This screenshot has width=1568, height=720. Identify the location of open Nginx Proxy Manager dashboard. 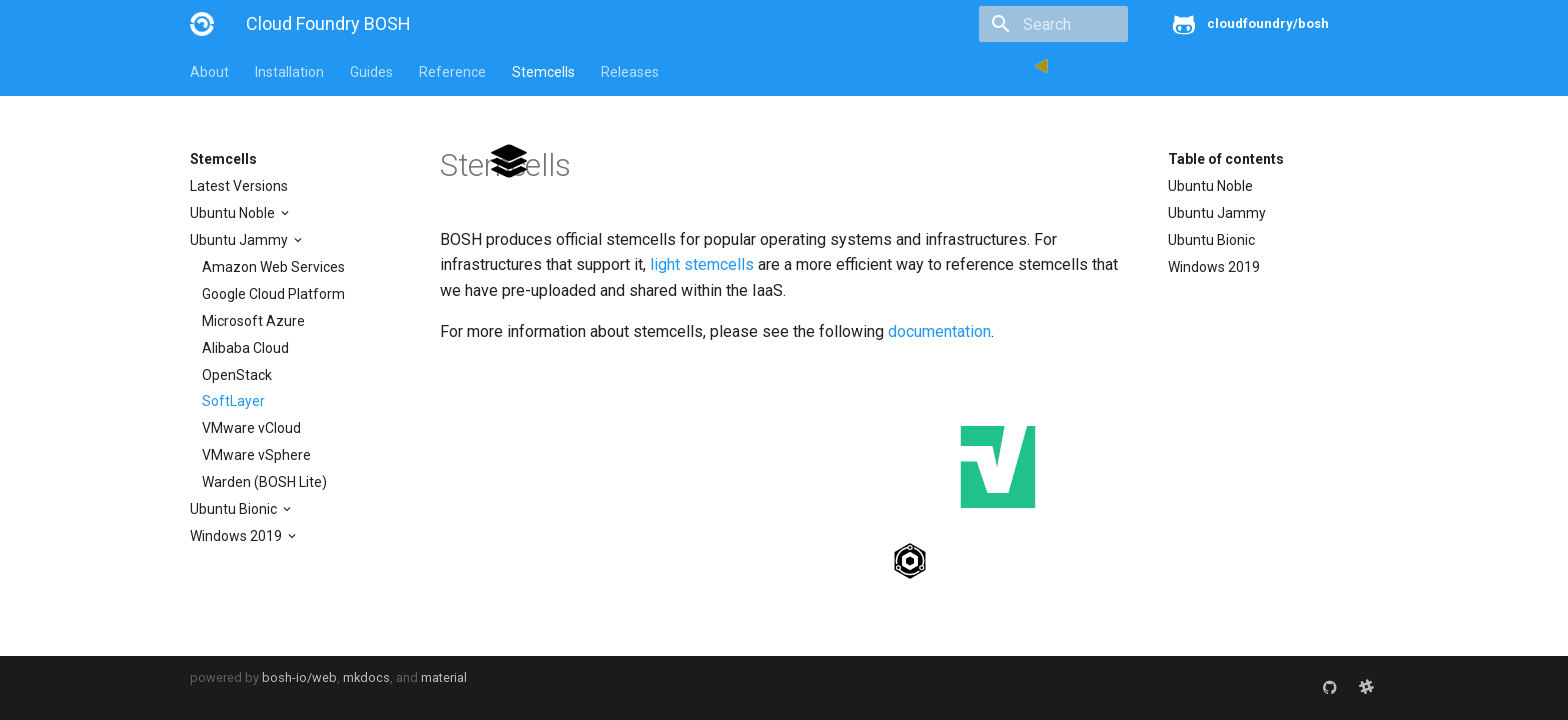
(910, 561).